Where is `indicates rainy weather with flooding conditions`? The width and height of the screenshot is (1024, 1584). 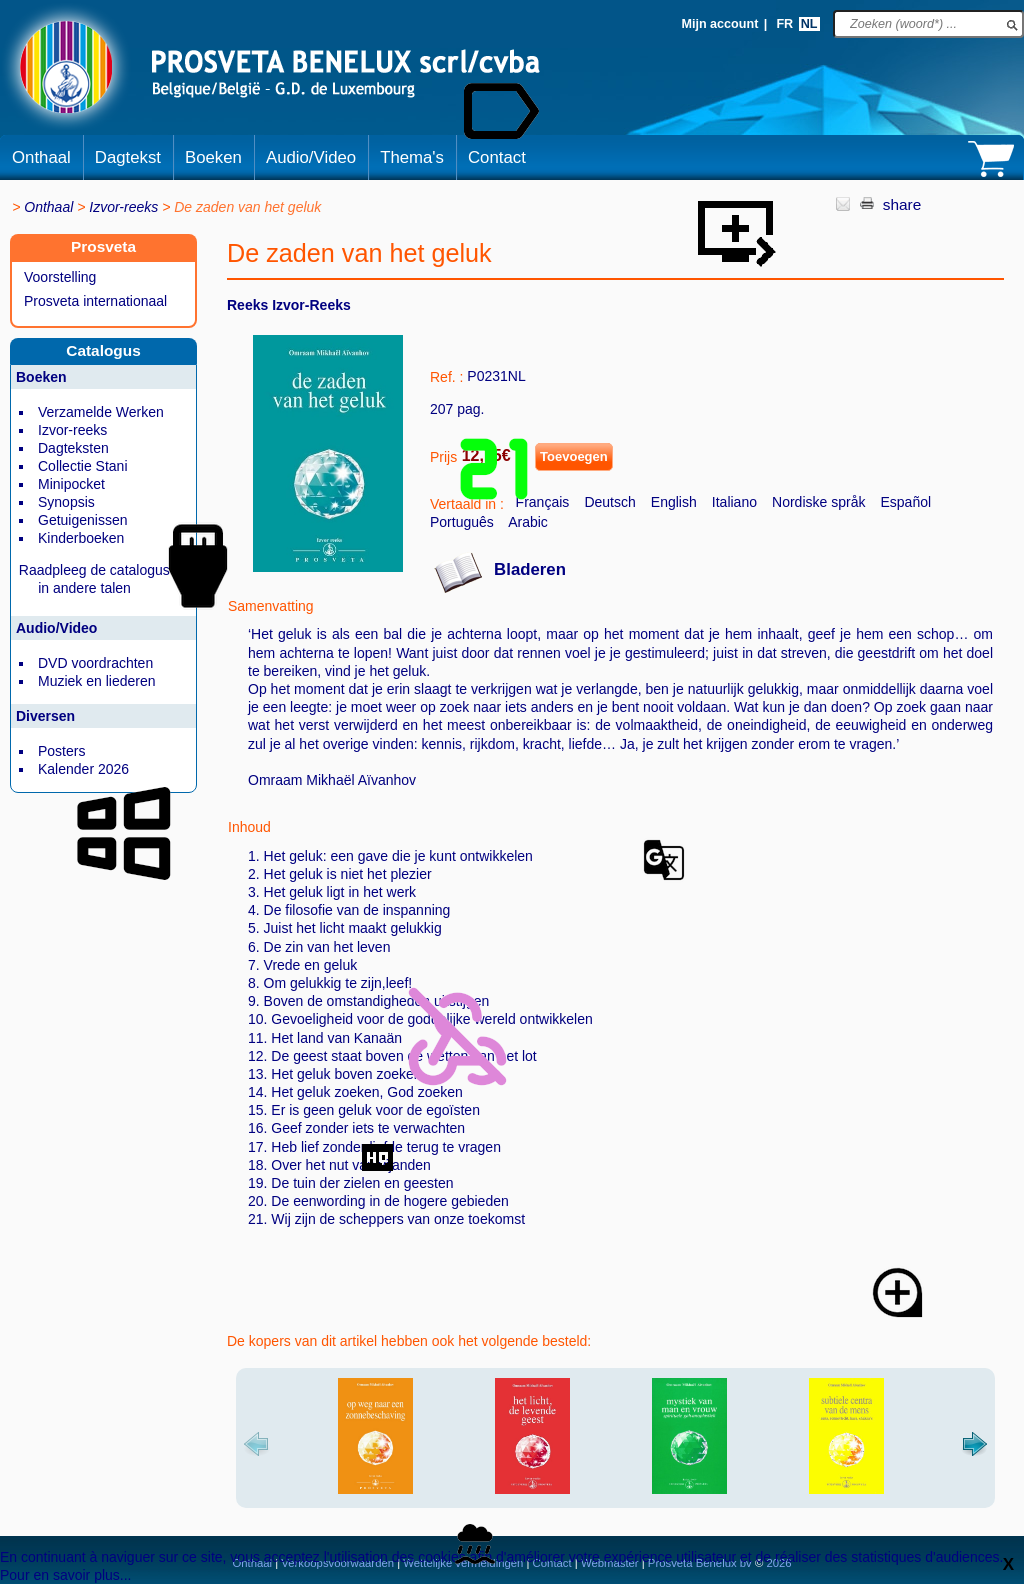 indicates rainy weather with flooding conditions is located at coordinates (475, 1544).